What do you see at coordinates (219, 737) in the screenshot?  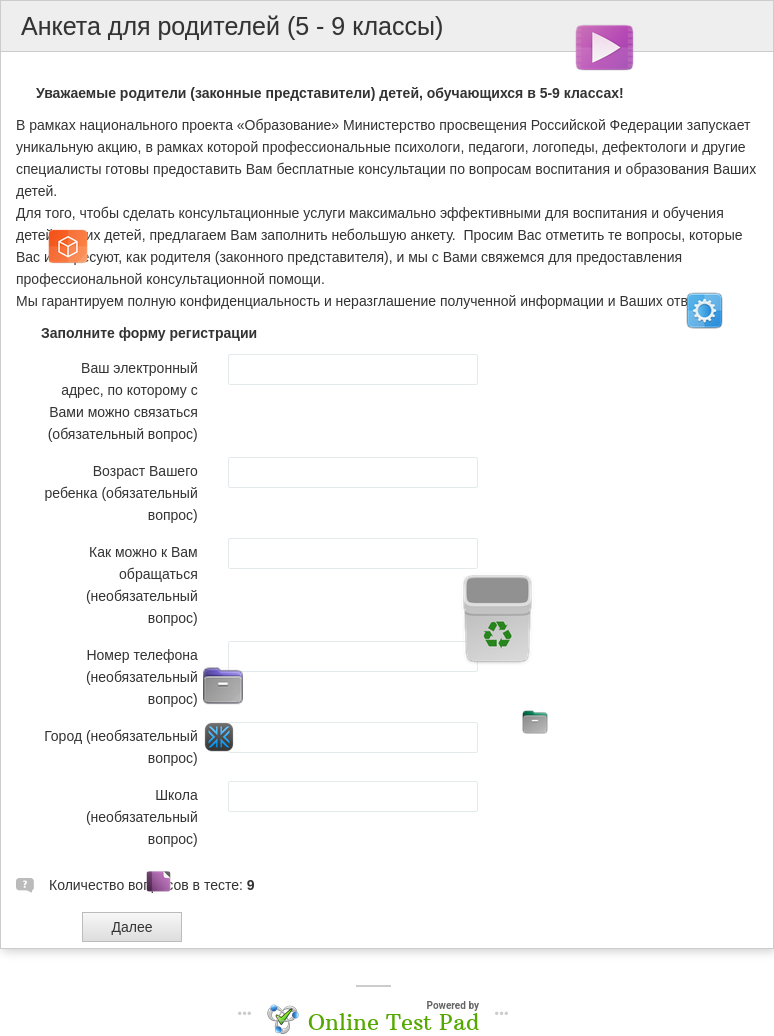 I see `open exodus cryptocurrency wallet` at bounding box center [219, 737].